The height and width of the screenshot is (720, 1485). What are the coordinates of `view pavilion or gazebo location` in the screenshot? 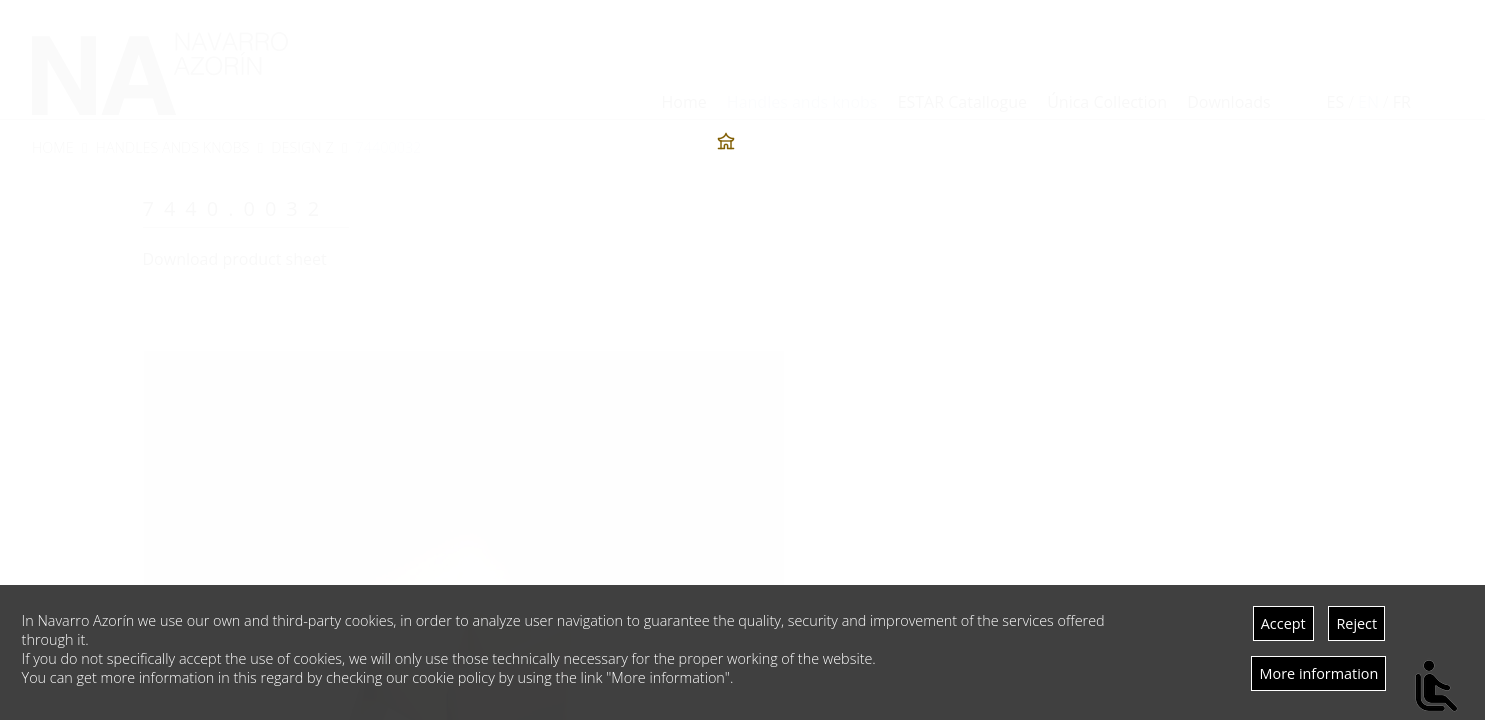 It's located at (726, 141).